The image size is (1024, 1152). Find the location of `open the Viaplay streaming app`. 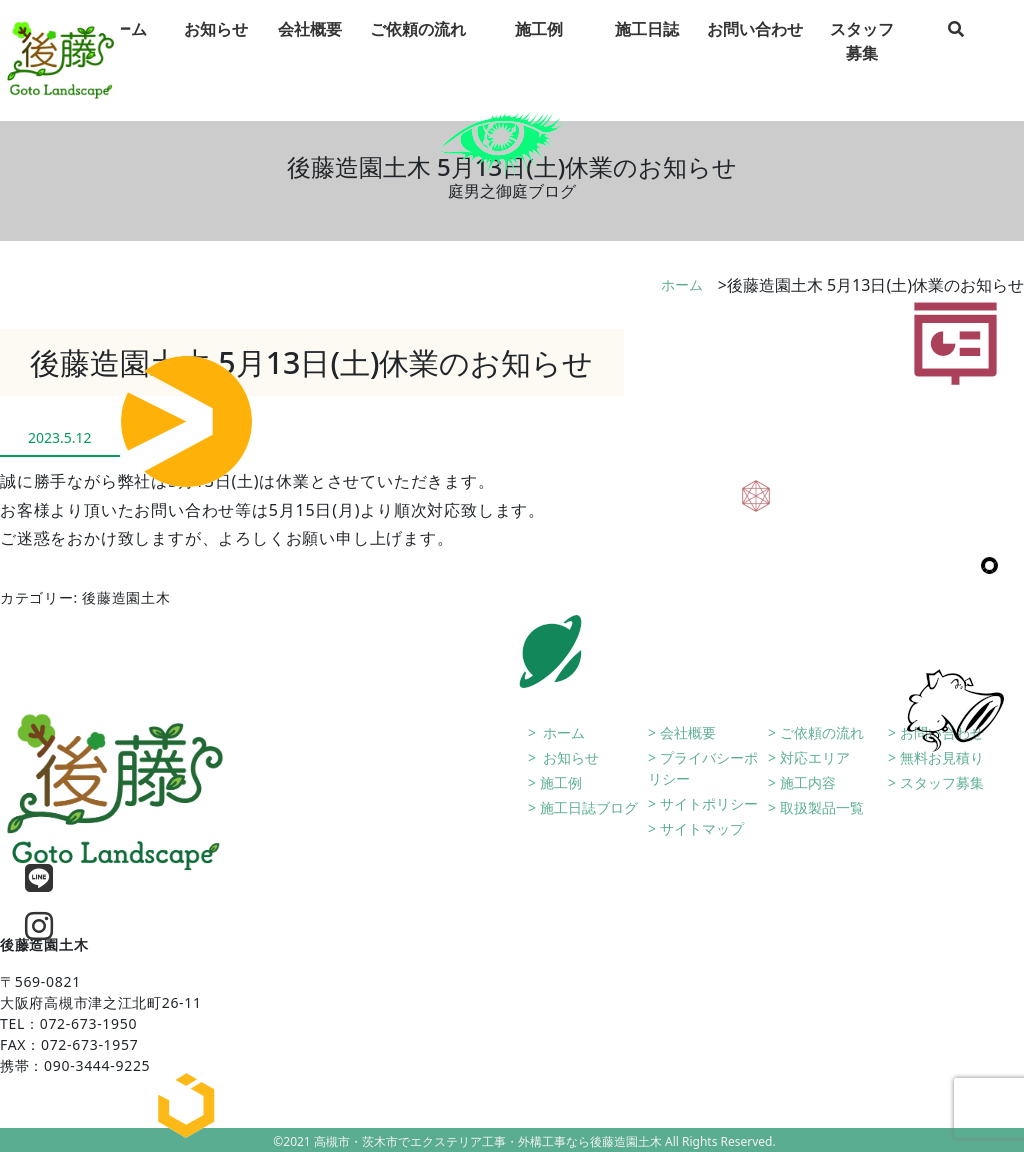

open the Viaplay streaming app is located at coordinates (186, 421).